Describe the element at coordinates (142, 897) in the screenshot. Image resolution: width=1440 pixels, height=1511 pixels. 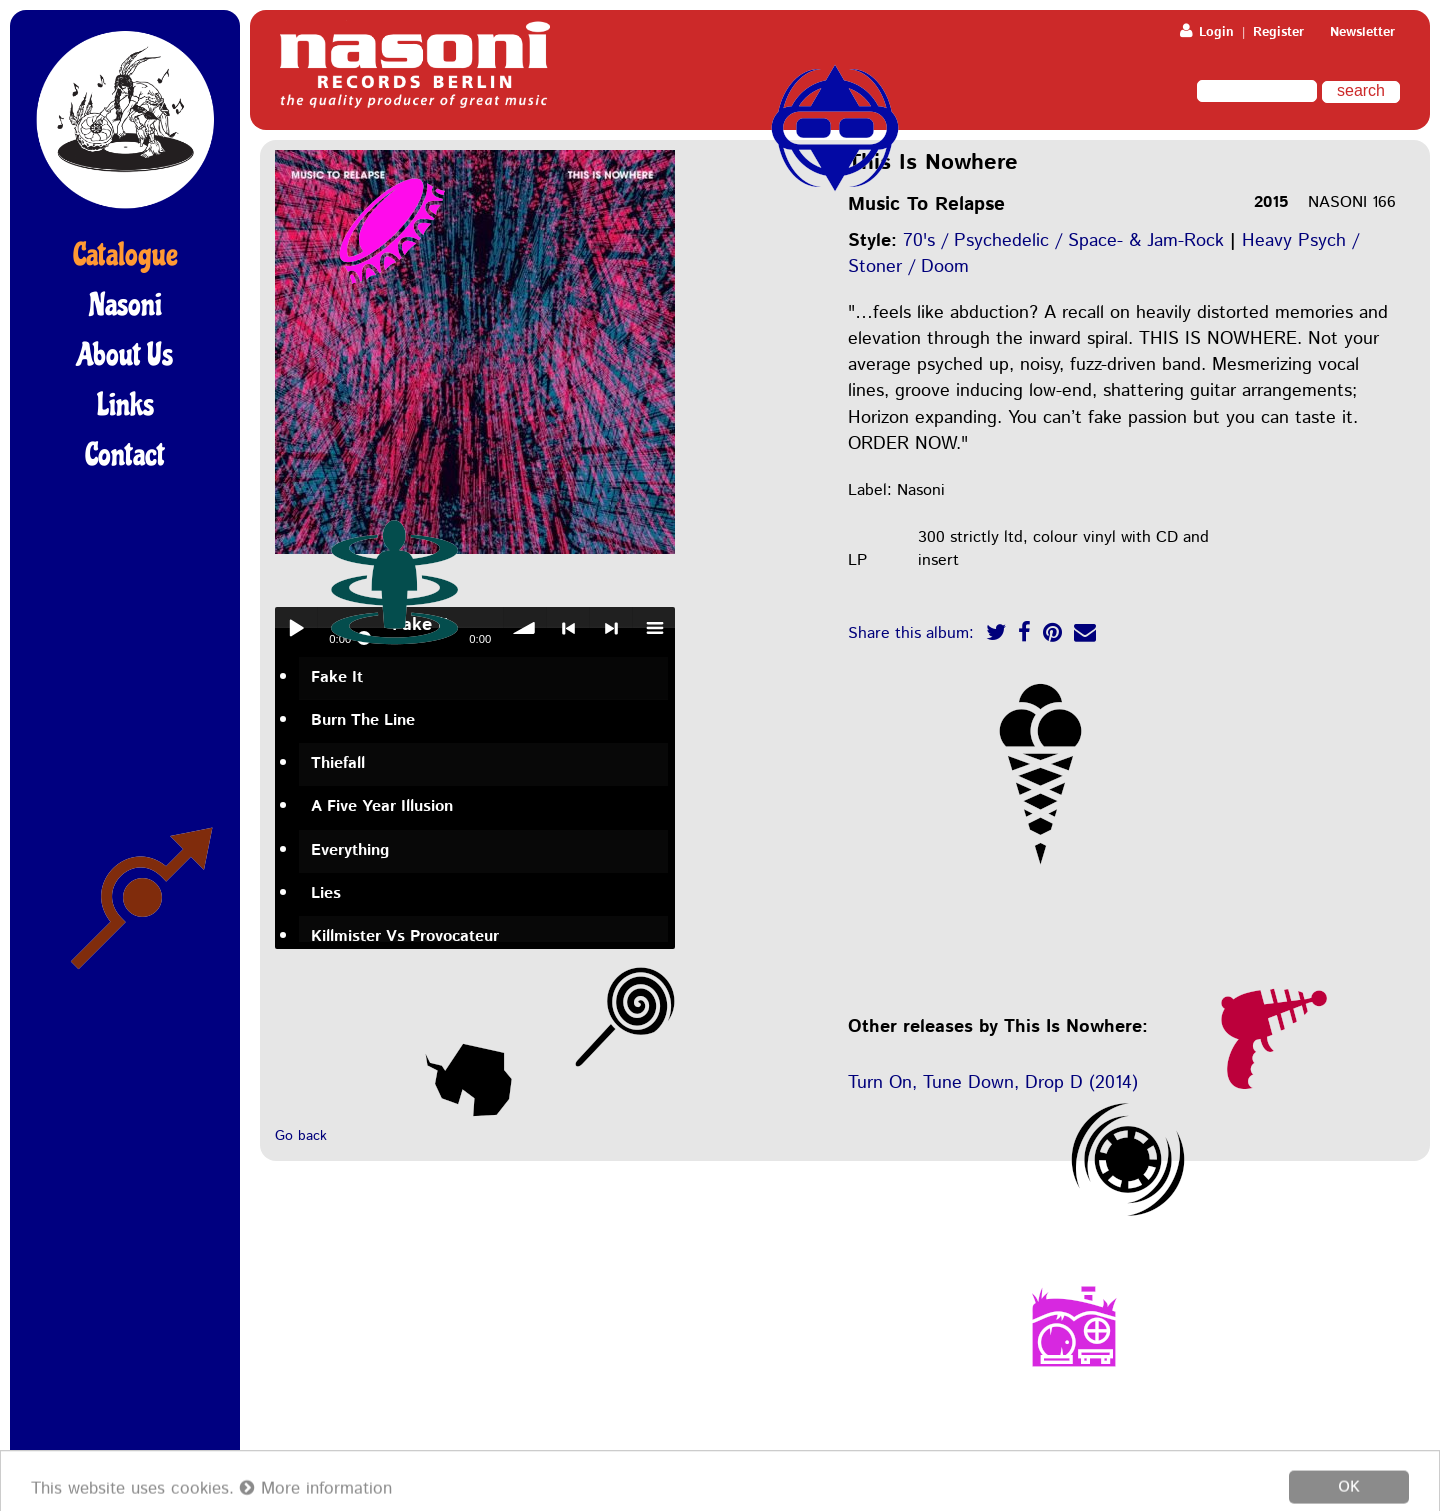
I see `indicates an alternate route or detour ahead` at that location.